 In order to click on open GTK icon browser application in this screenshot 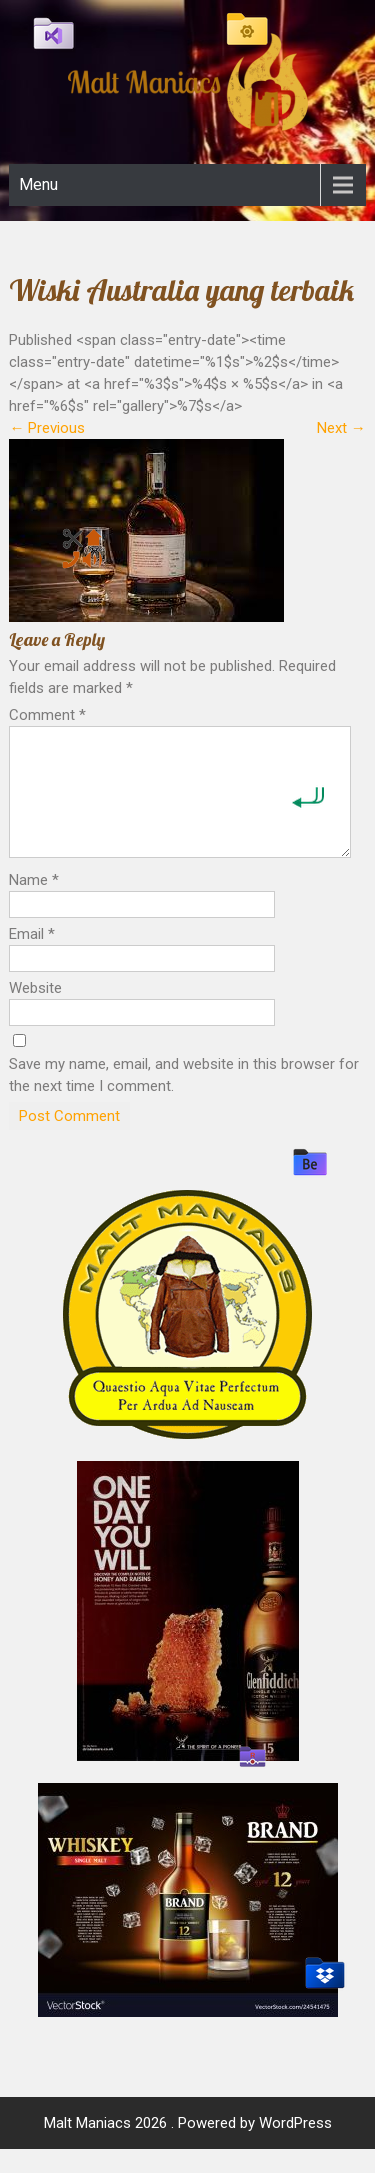, I will do `click(82, 548)`.